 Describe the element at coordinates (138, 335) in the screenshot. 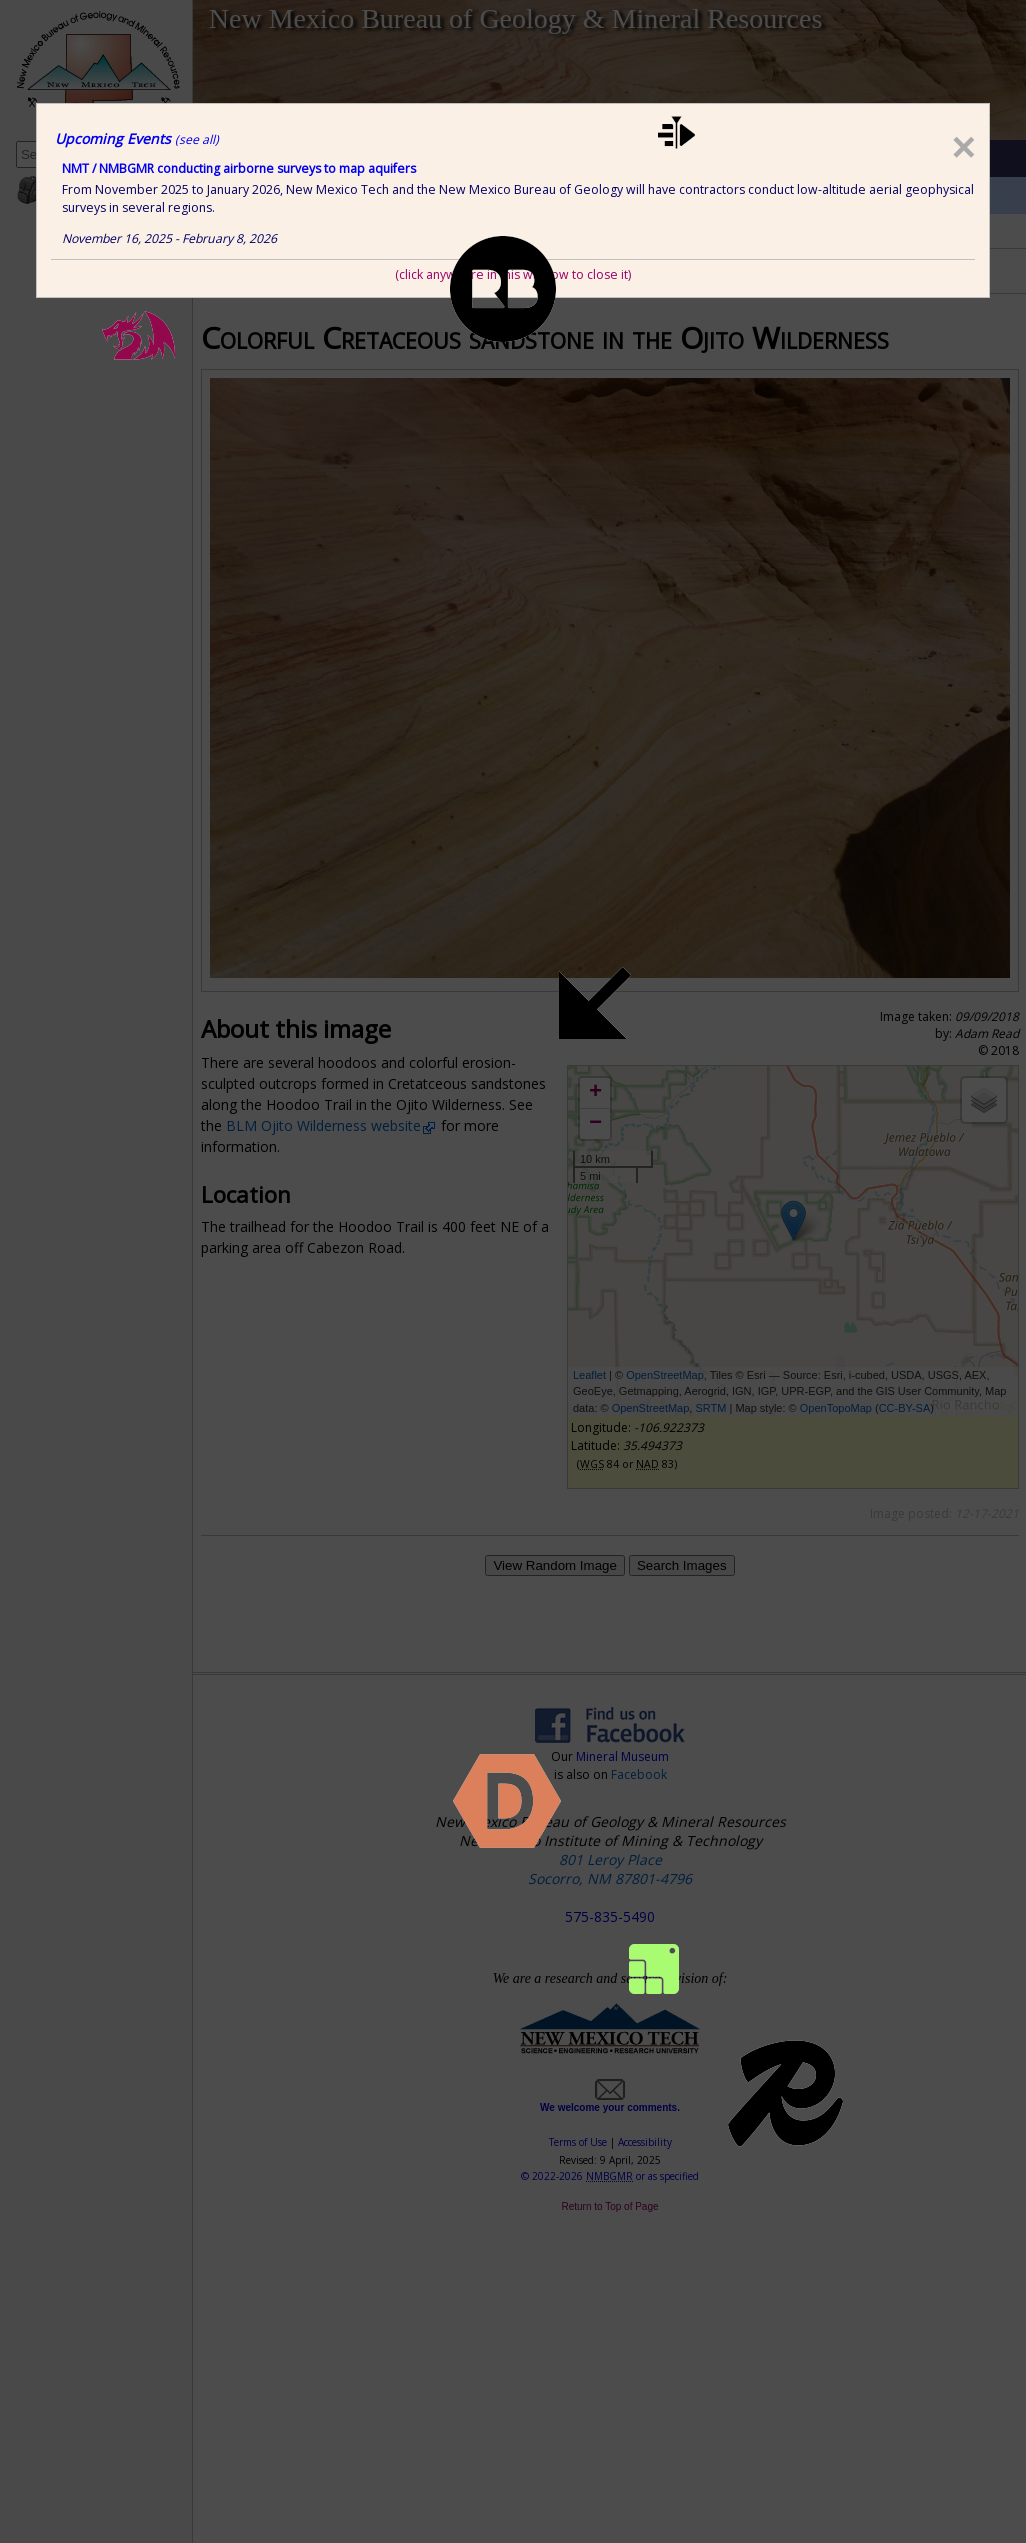

I see `redragon brand logo` at that location.